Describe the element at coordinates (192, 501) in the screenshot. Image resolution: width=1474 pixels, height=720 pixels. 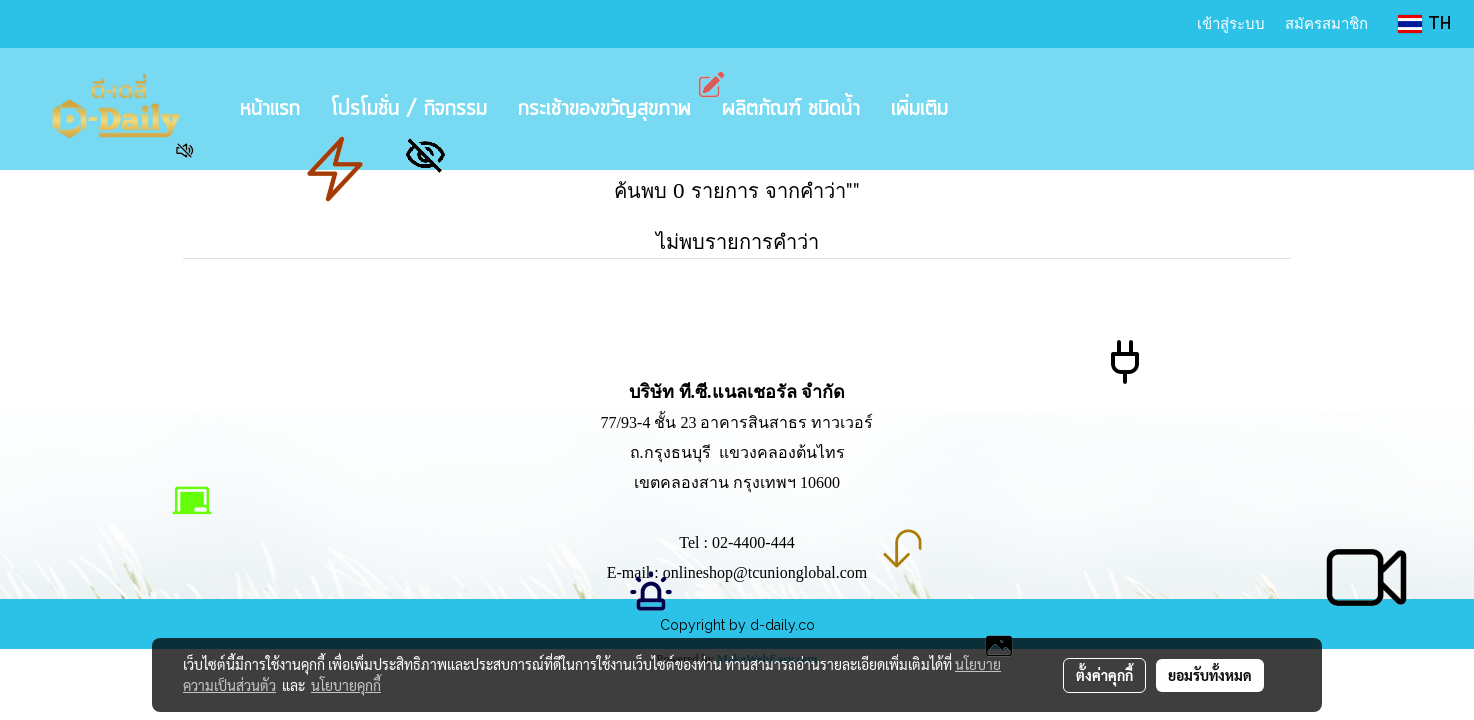
I see `access whiteboard or presentation mode` at that location.